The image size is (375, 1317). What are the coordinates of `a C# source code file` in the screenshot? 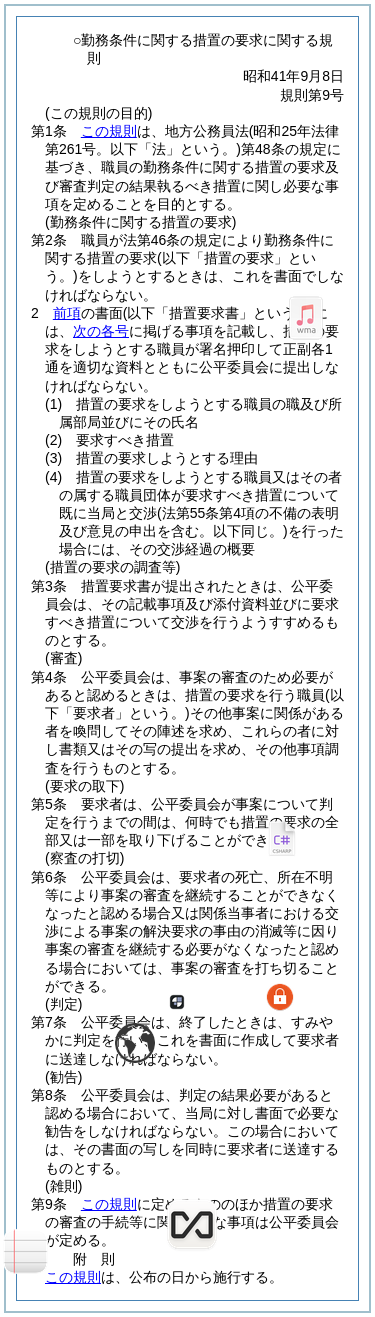 It's located at (282, 839).